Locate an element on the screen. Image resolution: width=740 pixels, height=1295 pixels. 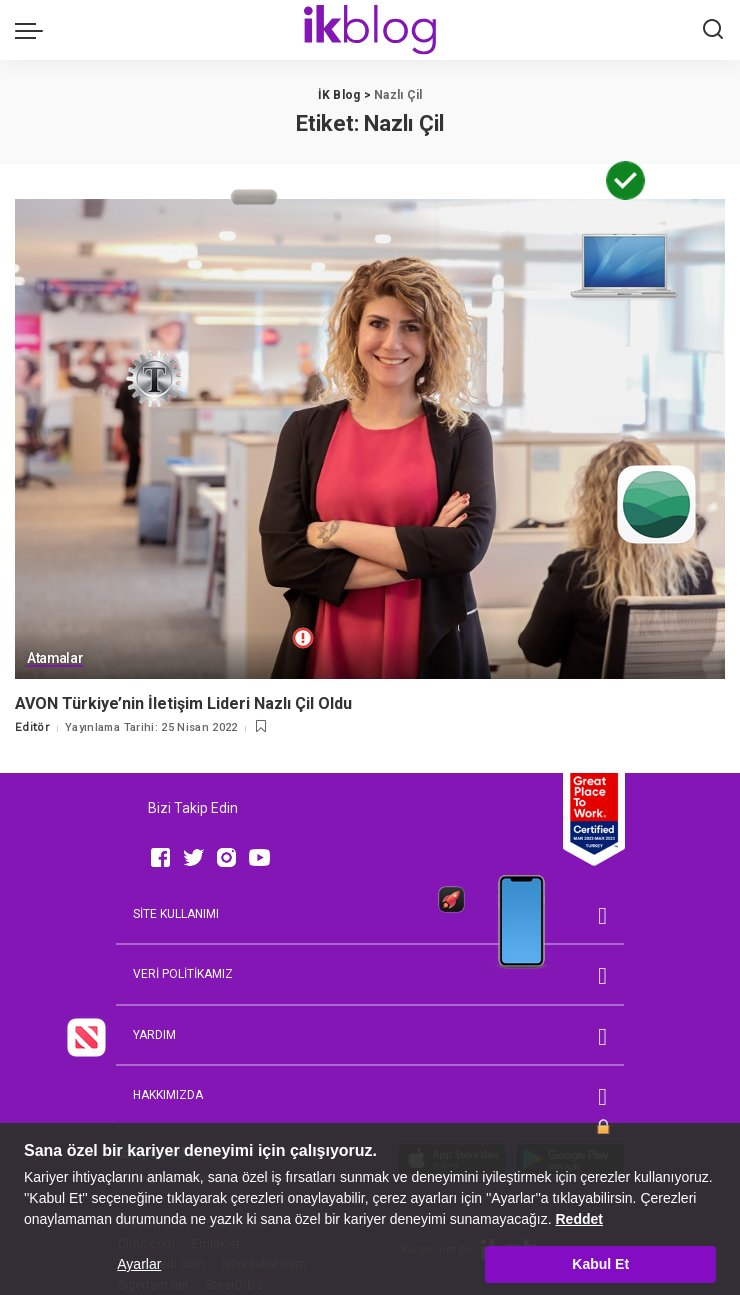
access text behavior settings in iMovie is located at coordinates (154, 378).